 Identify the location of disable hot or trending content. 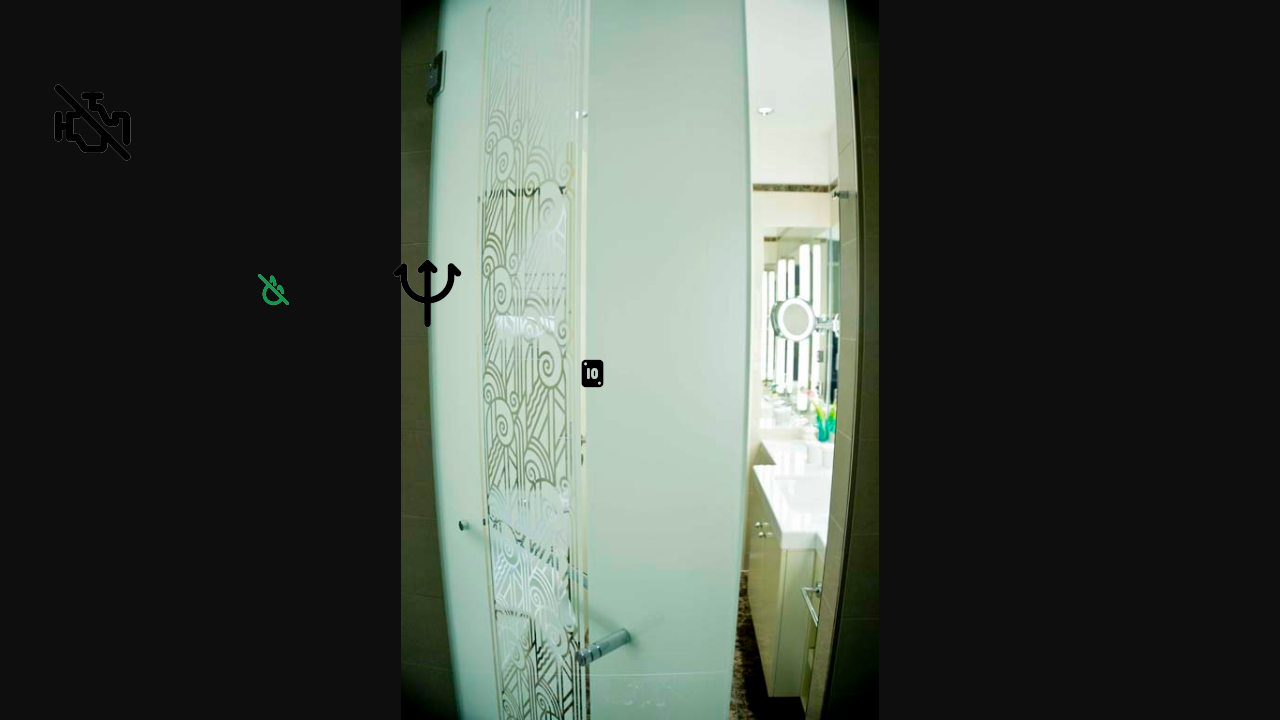
(273, 289).